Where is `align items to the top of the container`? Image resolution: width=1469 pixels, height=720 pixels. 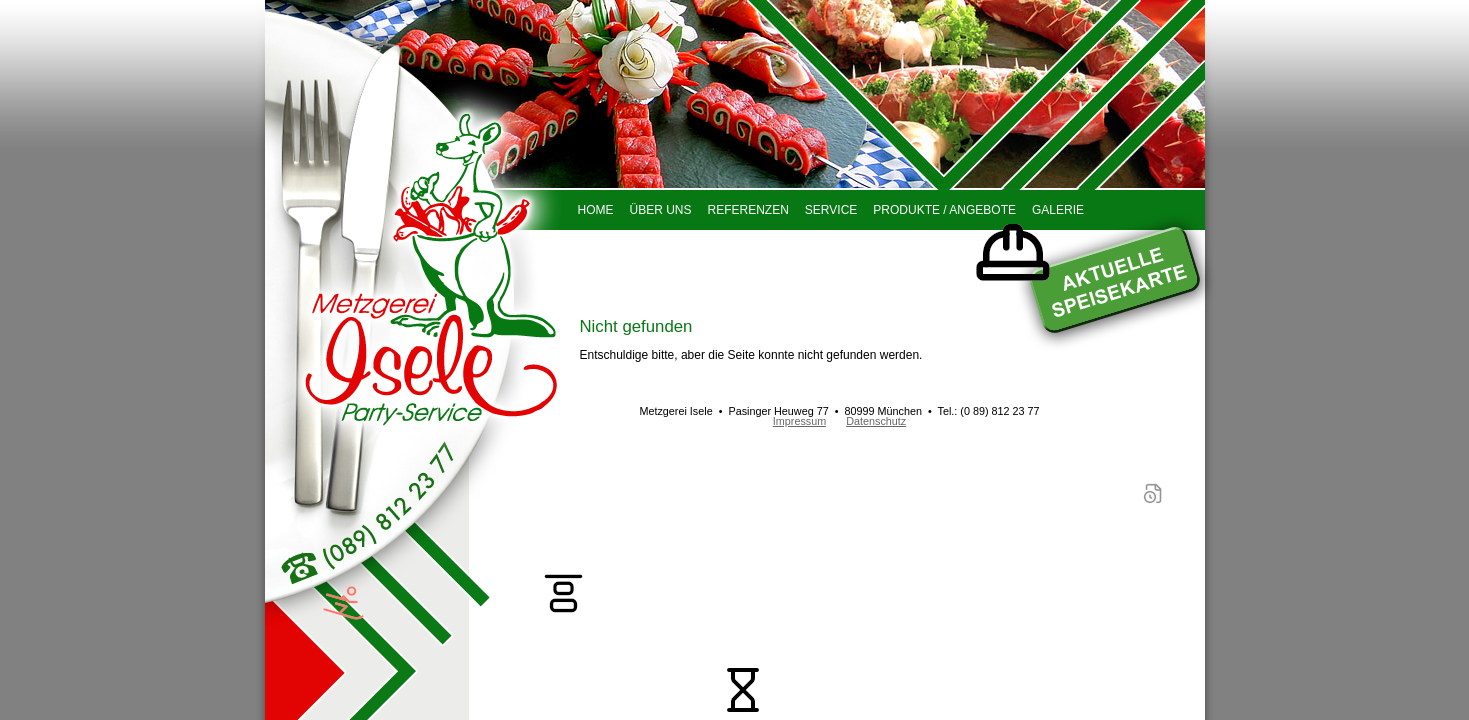
align items to the top of the container is located at coordinates (563, 593).